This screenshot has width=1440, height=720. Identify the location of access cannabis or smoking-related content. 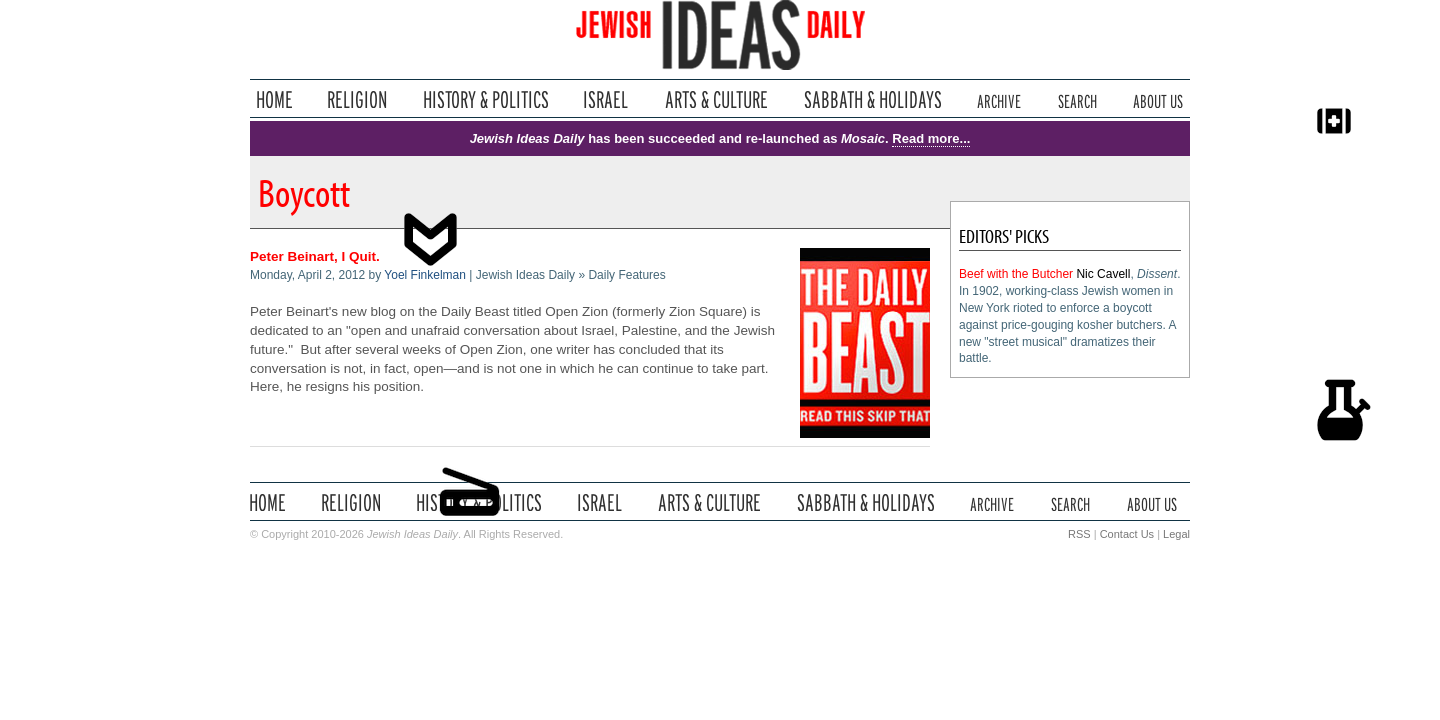
(1340, 410).